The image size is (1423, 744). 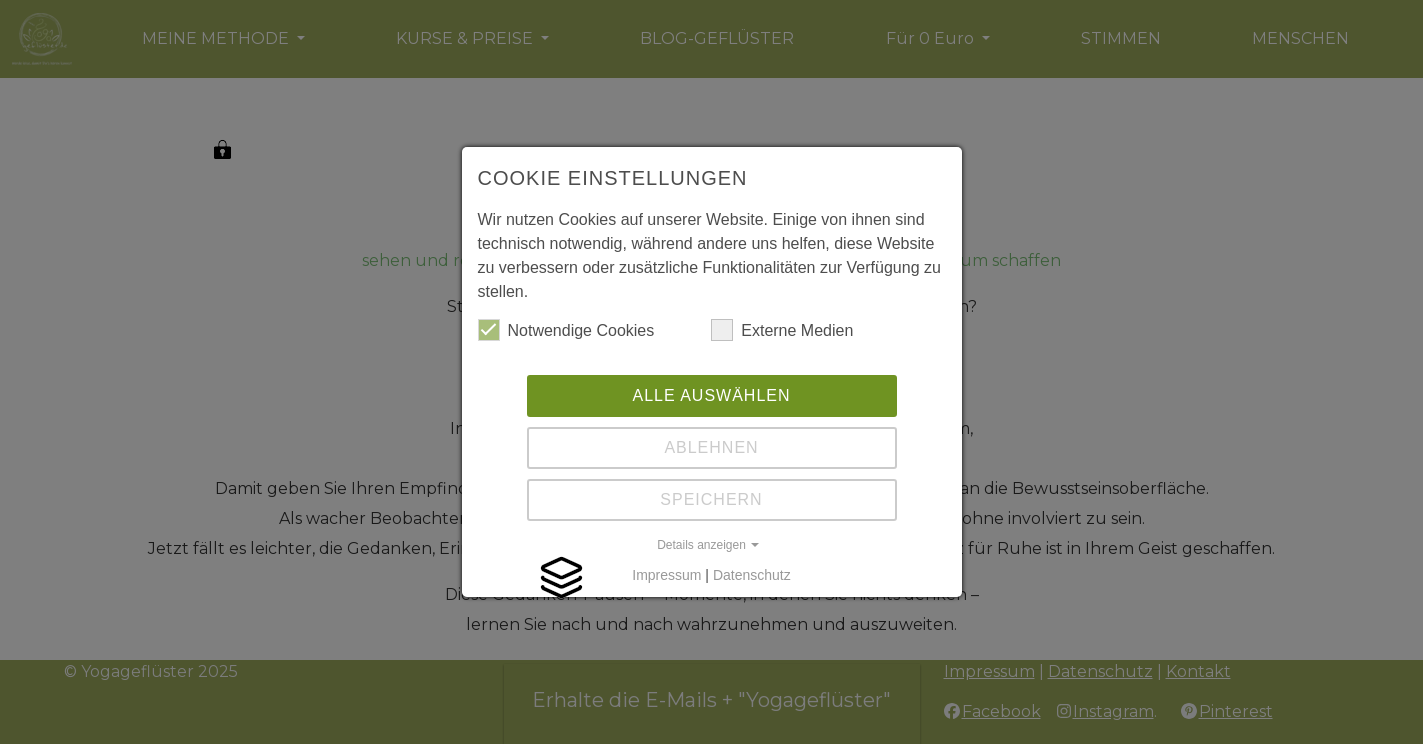 What do you see at coordinates (222, 150) in the screenshot?
I see `access secure or encrypted content` at bounding box center [222, 150].